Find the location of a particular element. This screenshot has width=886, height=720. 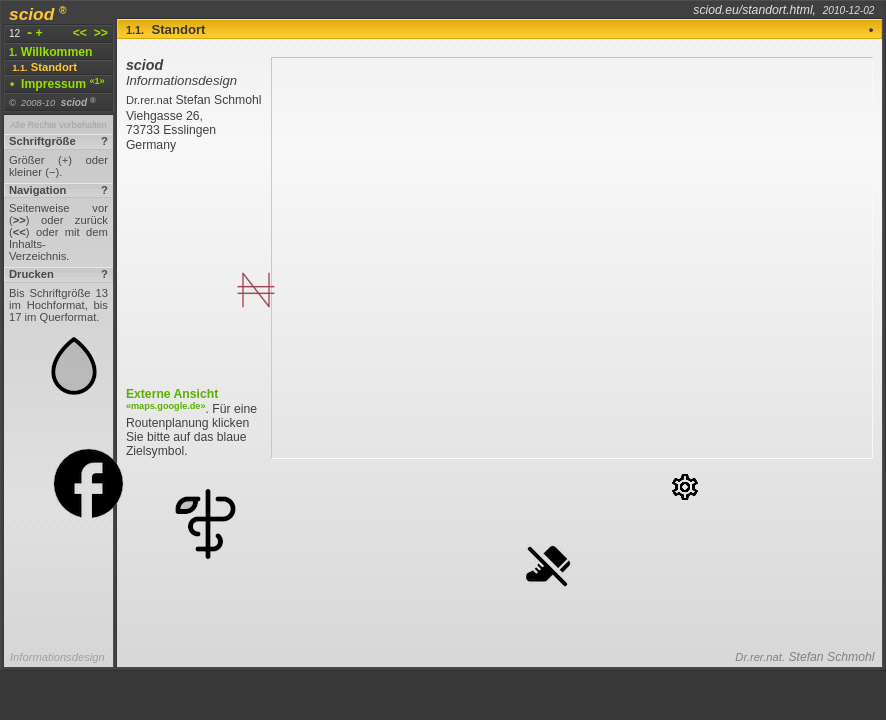

open facebook app is located at coordinates (88, 483).